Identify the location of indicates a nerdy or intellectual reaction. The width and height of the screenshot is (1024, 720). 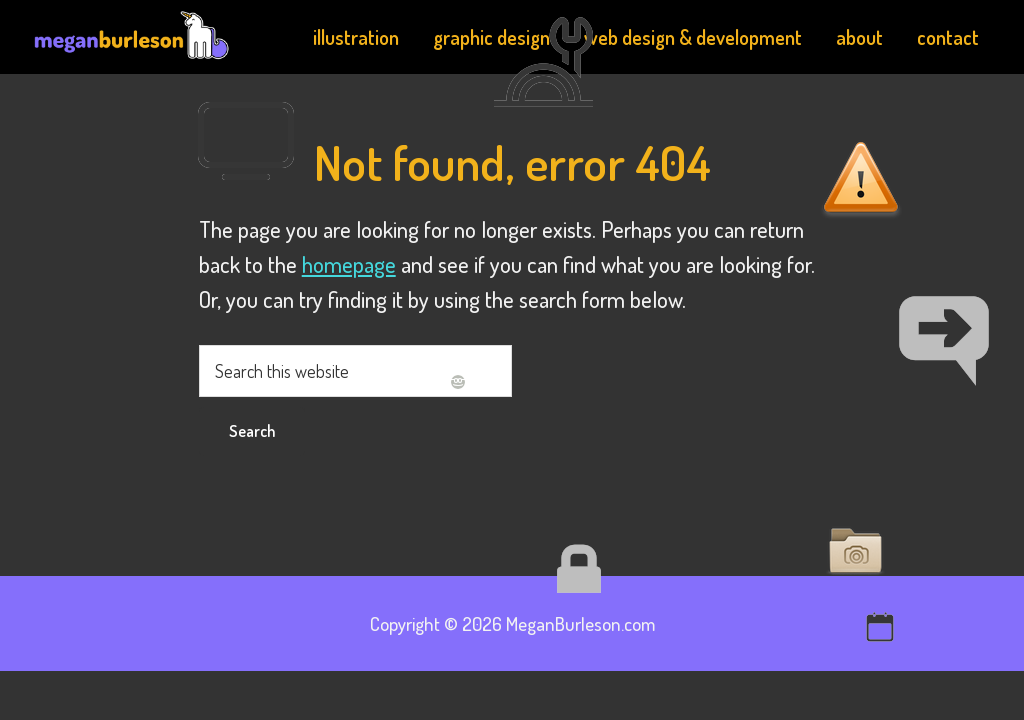
(458, 382).